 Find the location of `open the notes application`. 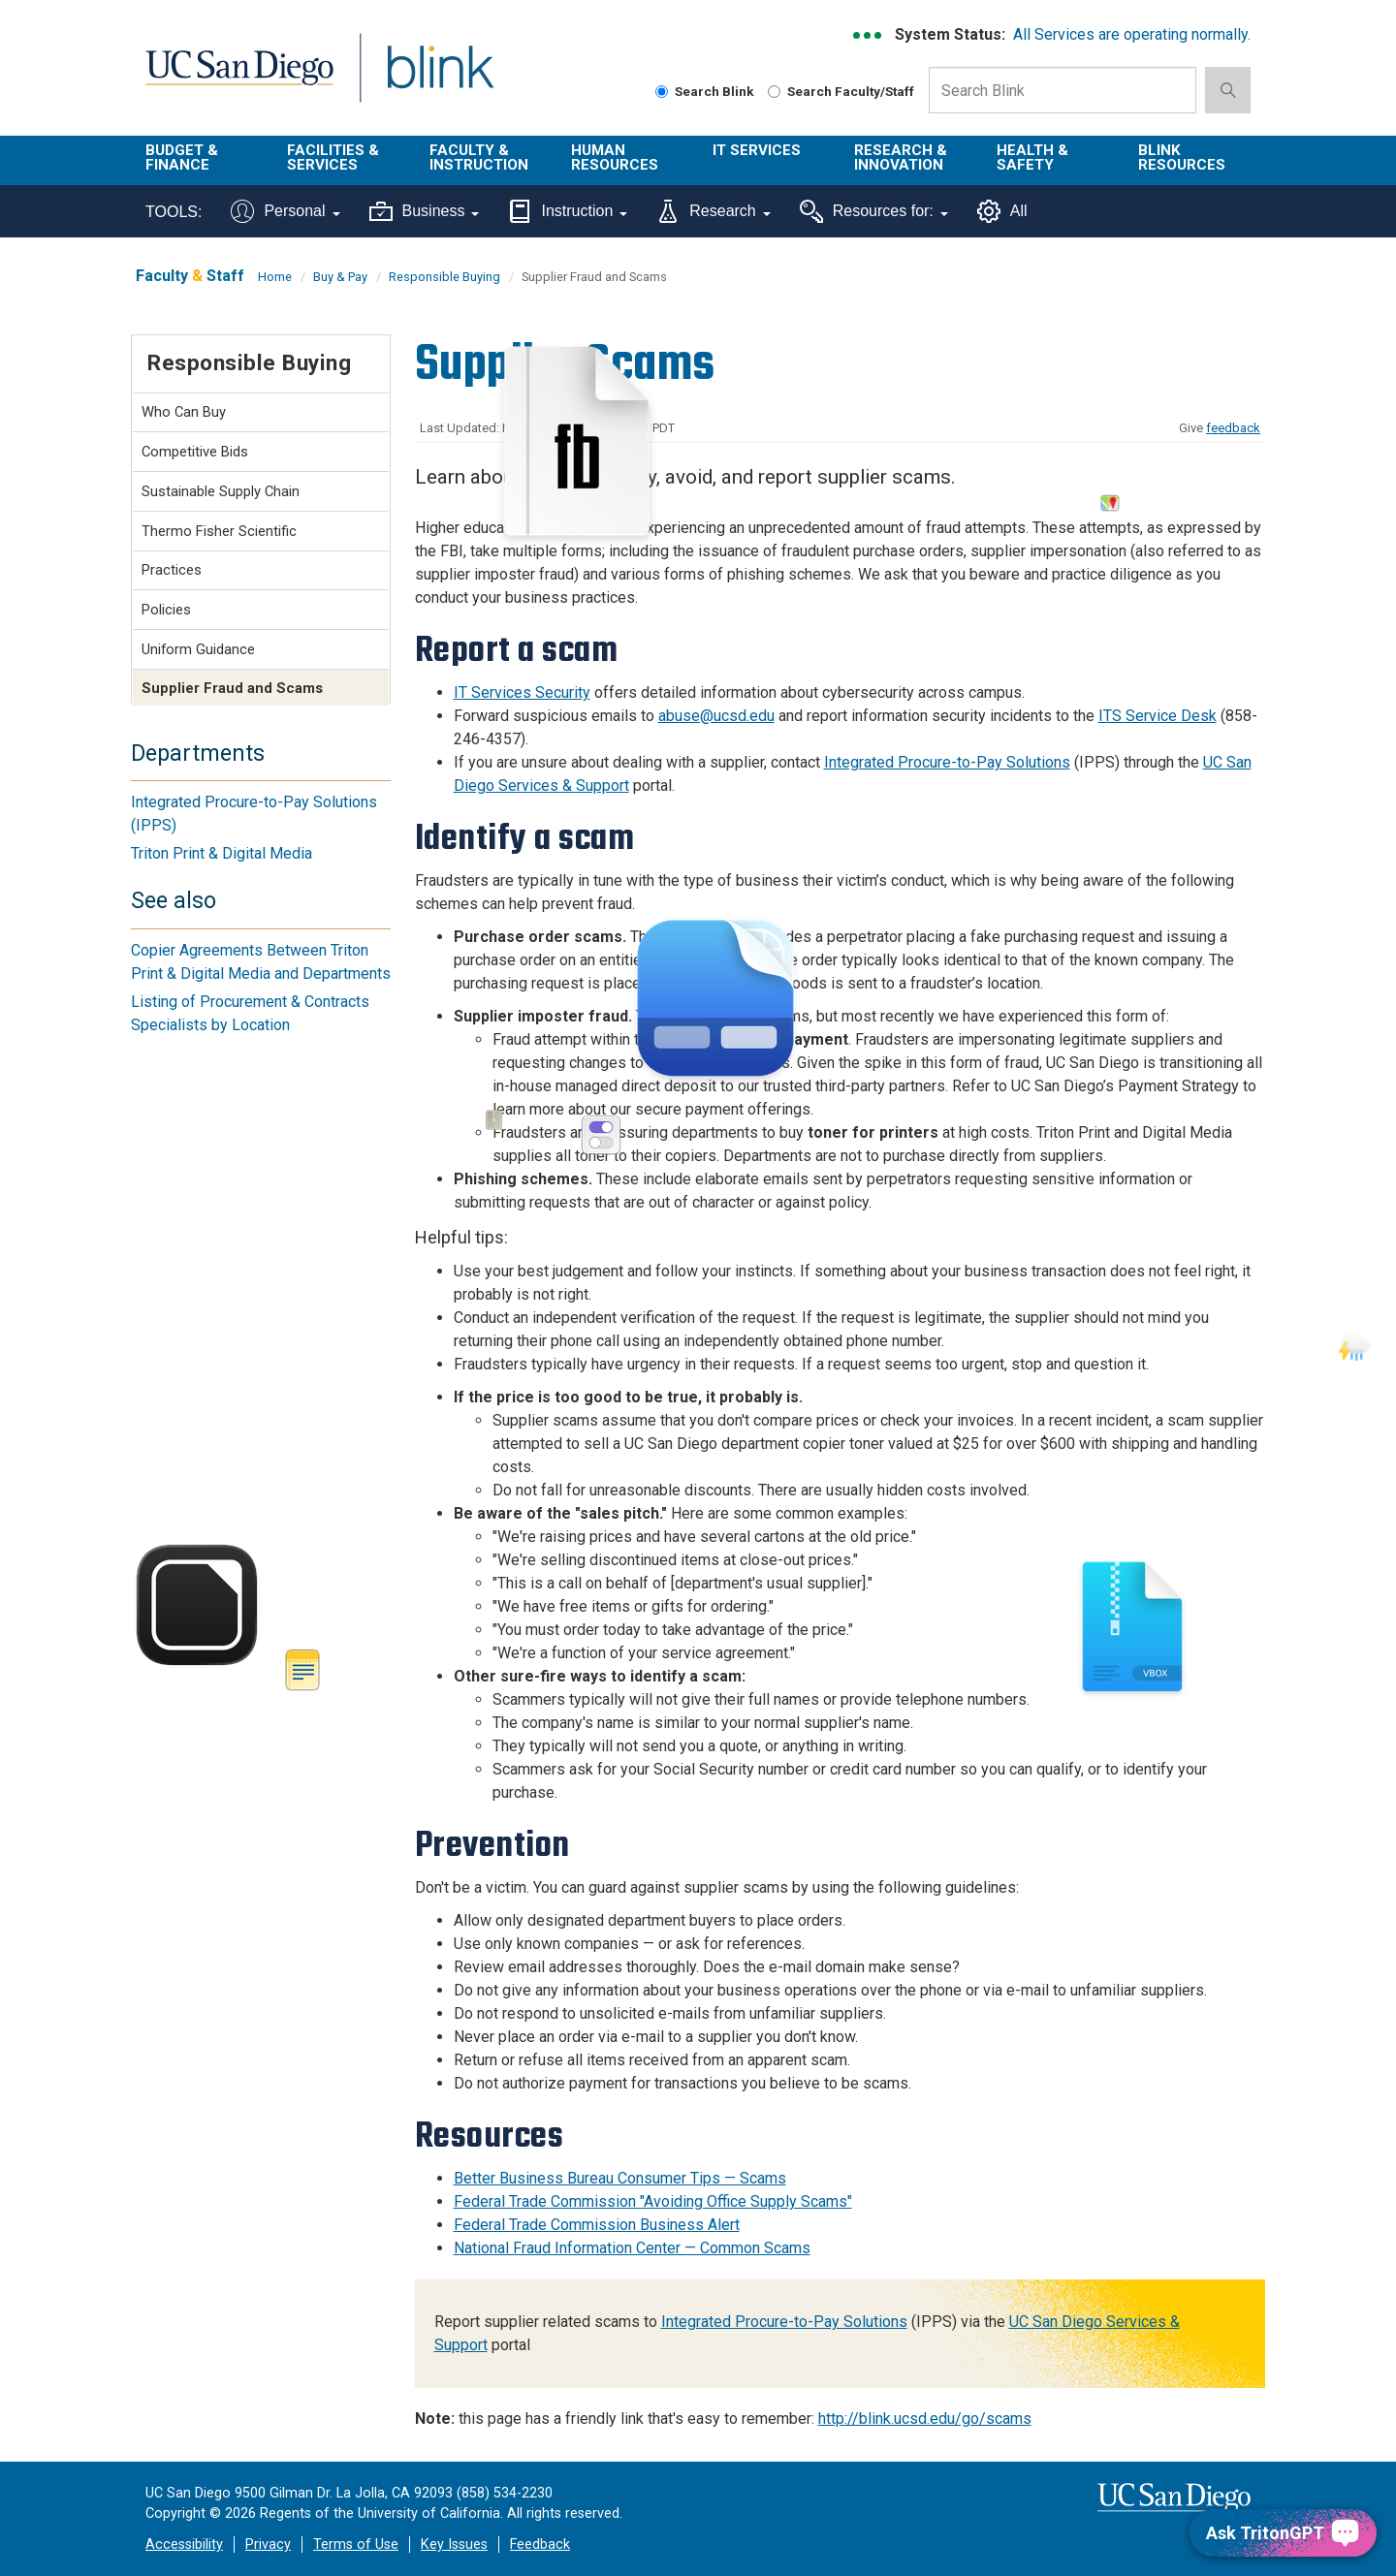

open the notes application is located at coordinates (302, 1670).